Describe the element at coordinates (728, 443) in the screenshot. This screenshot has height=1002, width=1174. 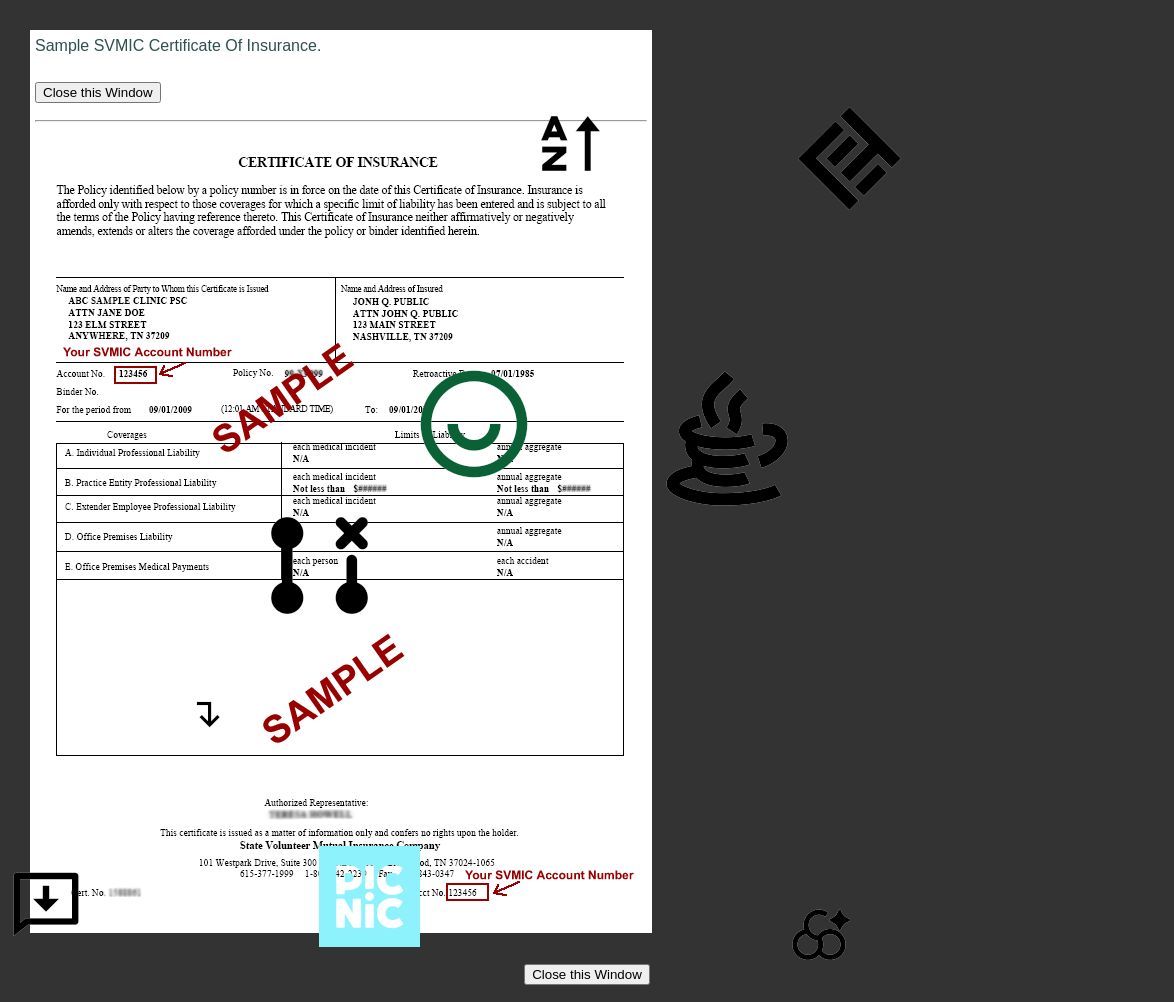
I see `indicates java programming language or technology` at that location.